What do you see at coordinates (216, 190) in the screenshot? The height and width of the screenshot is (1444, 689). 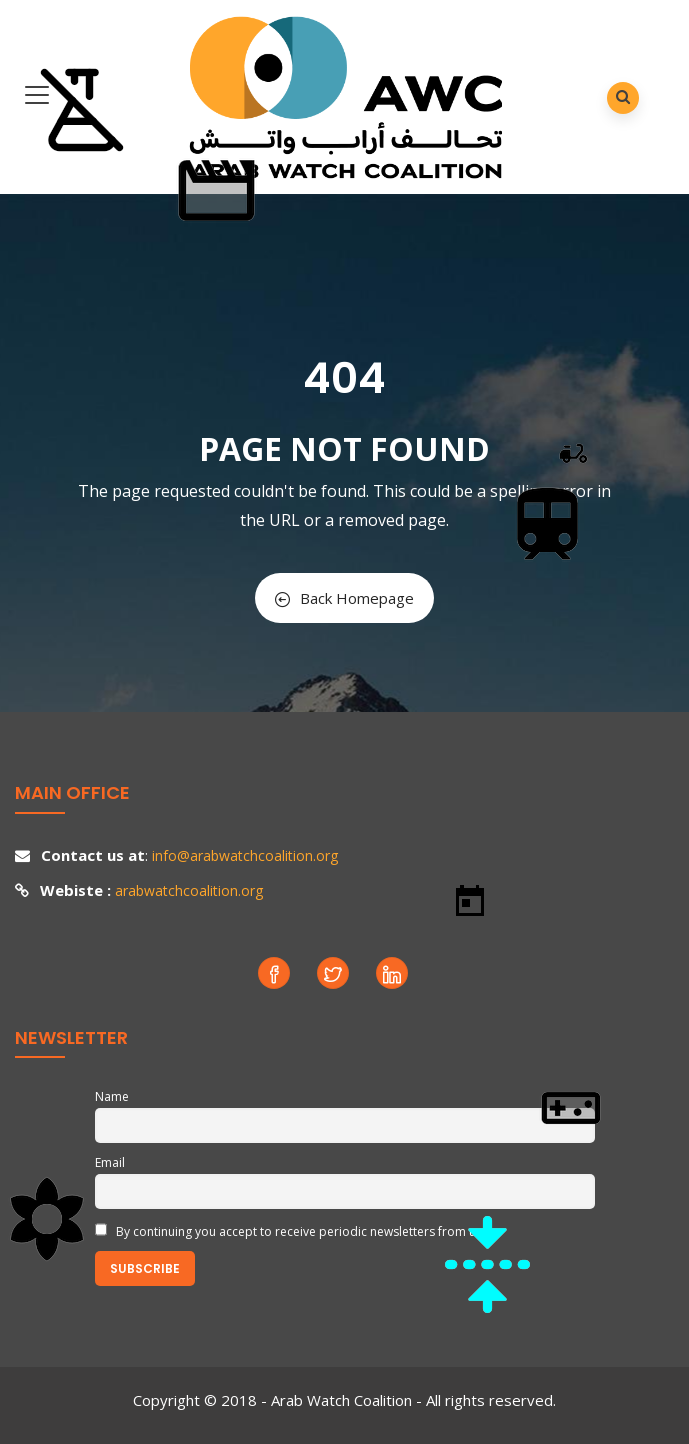 I see `access movies or video content` at bounding box center [216, 190].